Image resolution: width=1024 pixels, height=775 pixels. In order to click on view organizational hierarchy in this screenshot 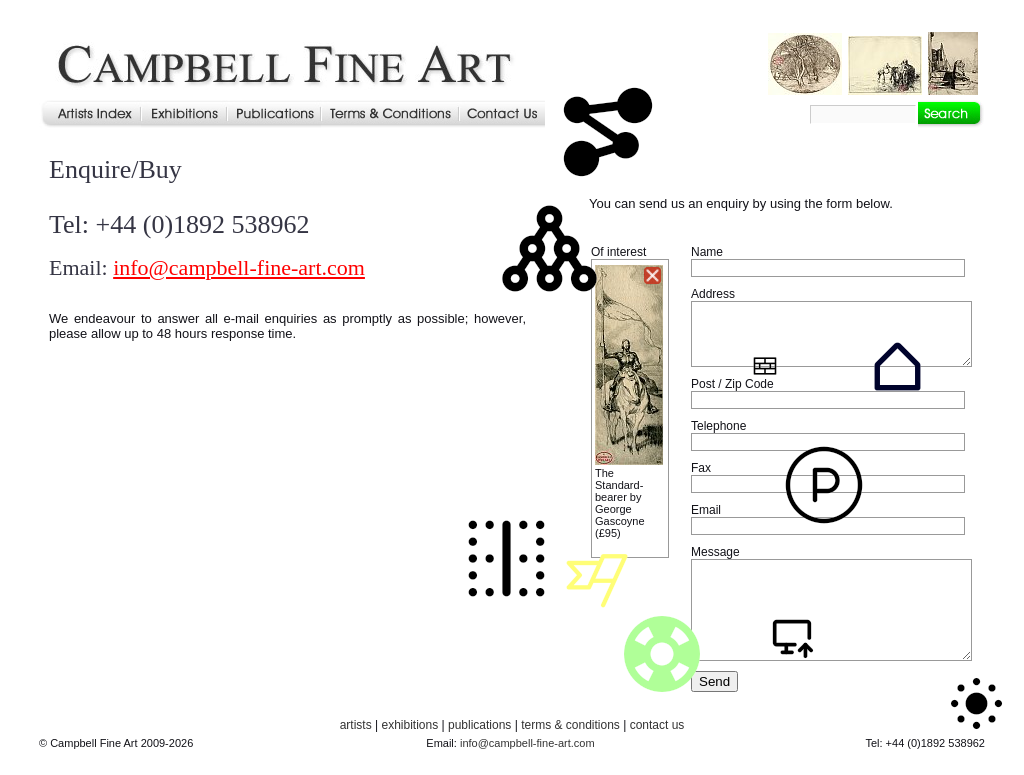, I will do `click(549, 248)`.